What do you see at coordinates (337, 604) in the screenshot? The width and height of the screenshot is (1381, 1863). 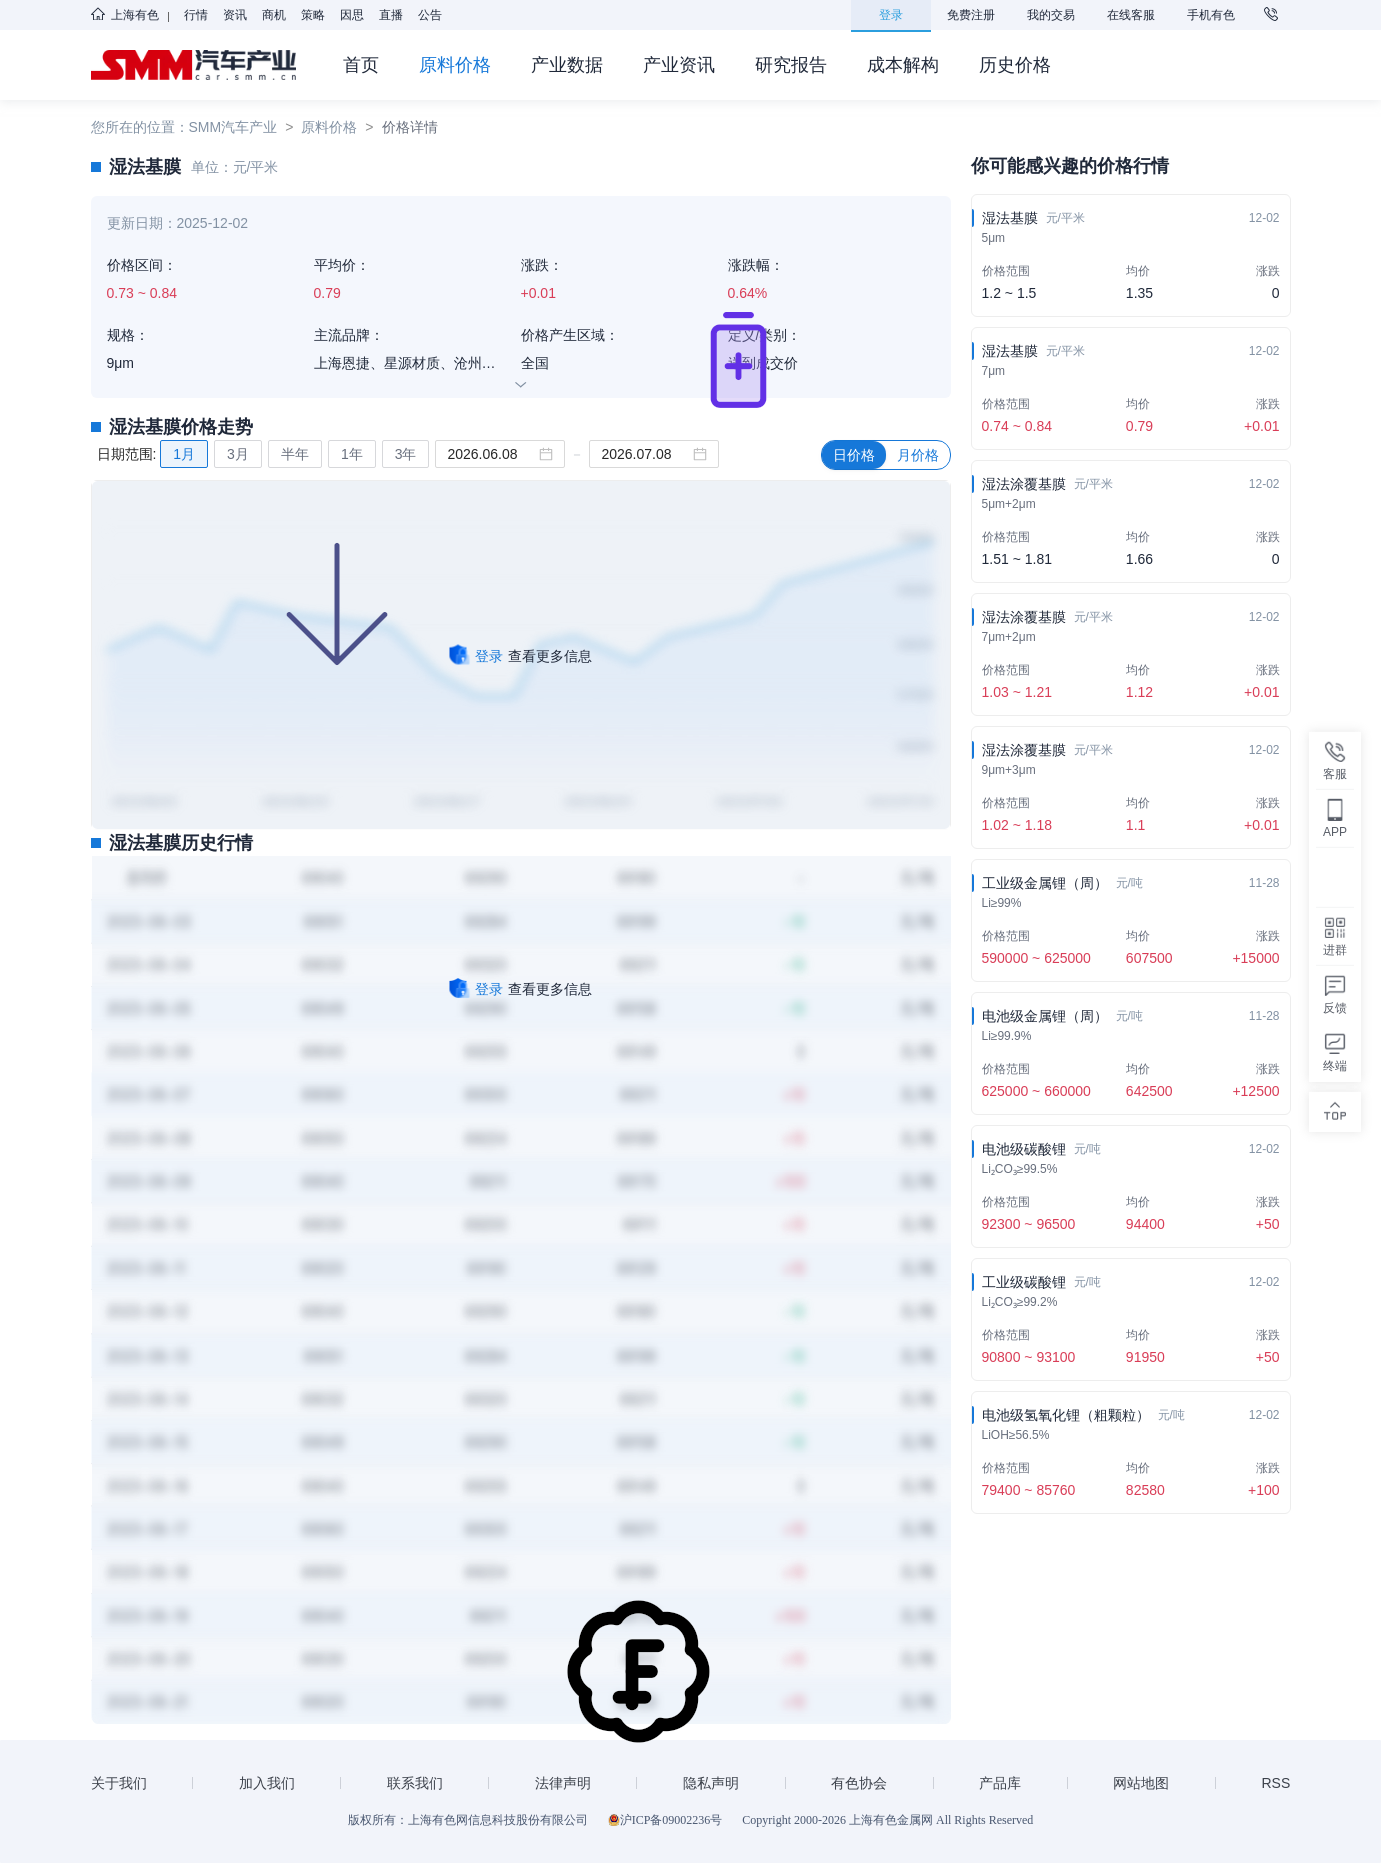 I see `scroll down or view more content` at bounding box center [337, 604].